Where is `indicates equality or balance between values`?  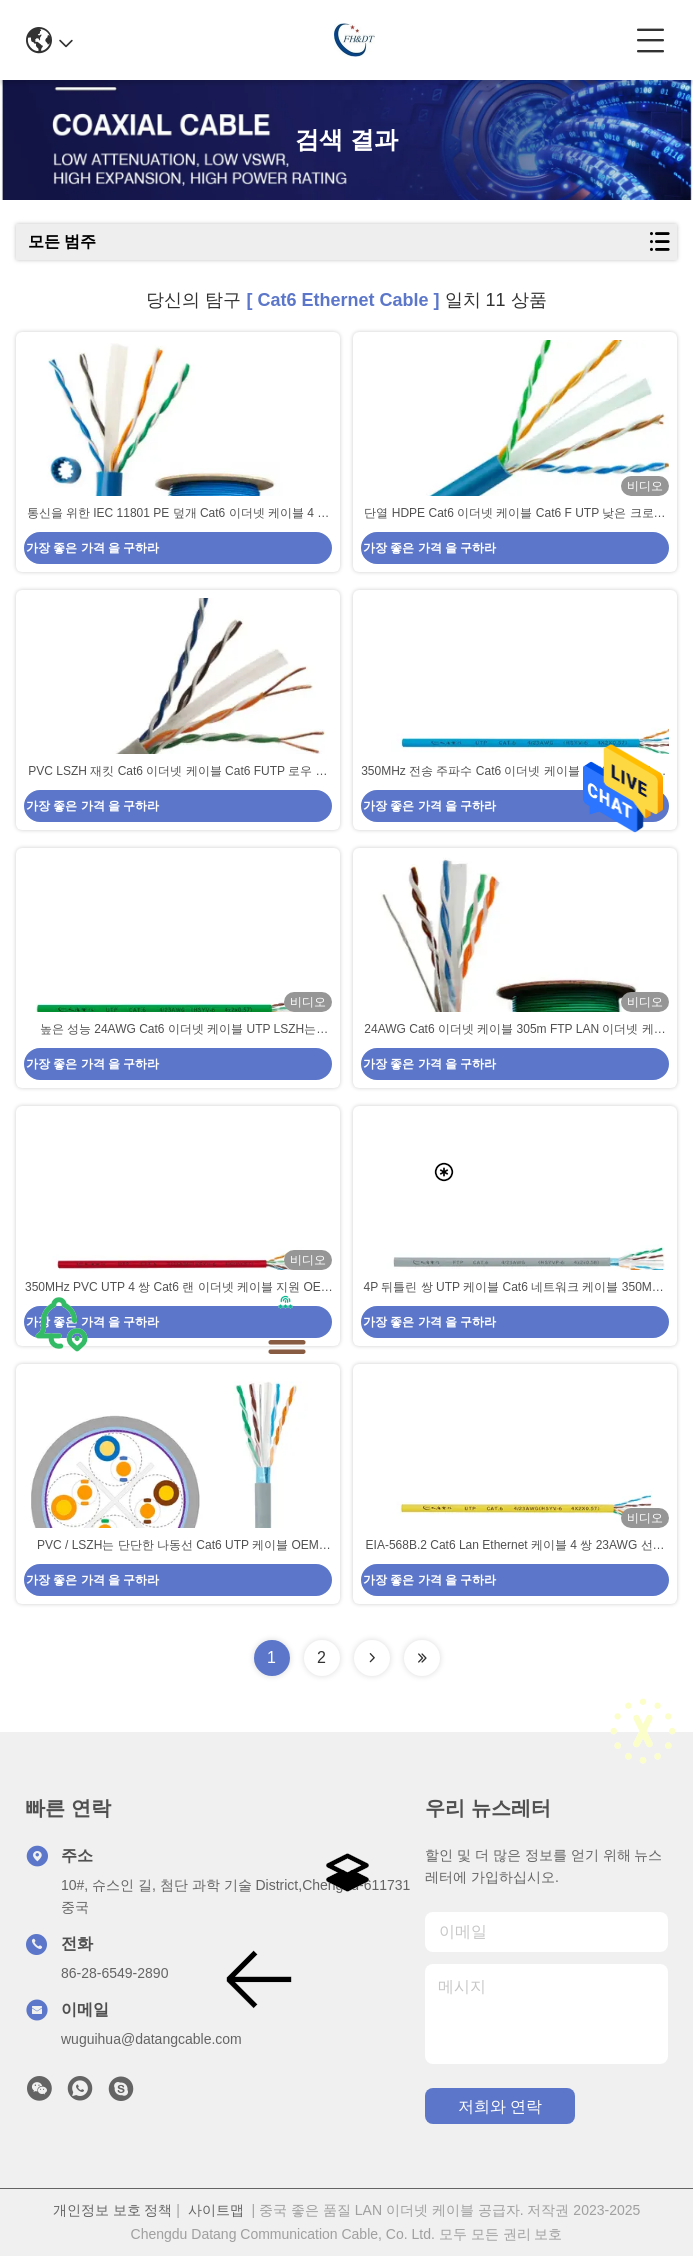 indicates equality or balance between values is located at coordinates (287, 1347).